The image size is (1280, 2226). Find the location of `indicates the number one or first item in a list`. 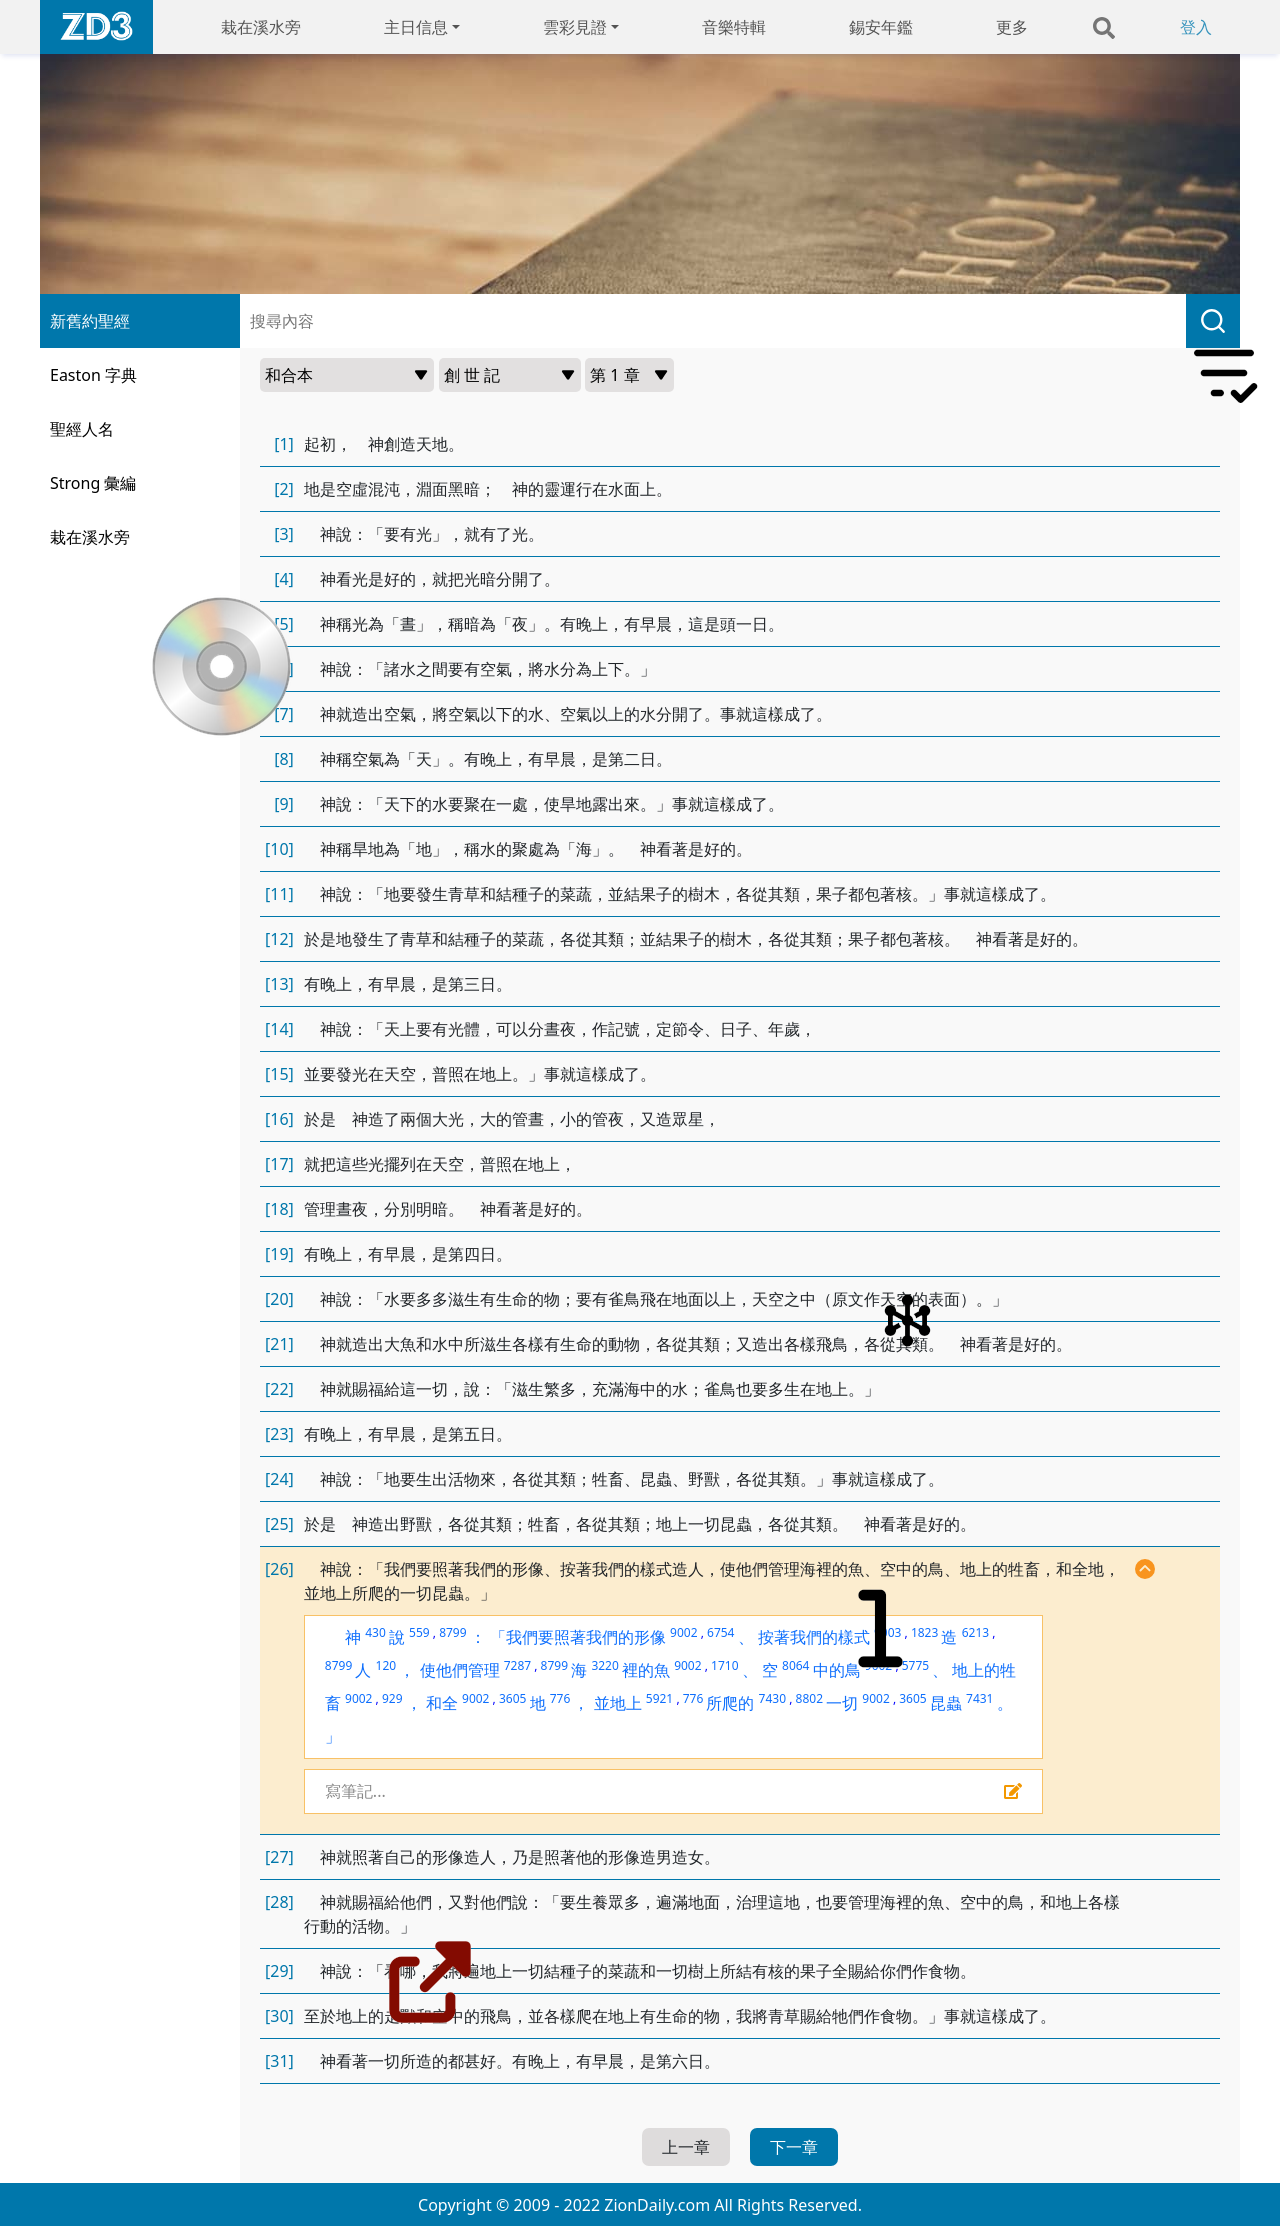

indicates the number one or first item in a list is located at coordinates (880, 1628).